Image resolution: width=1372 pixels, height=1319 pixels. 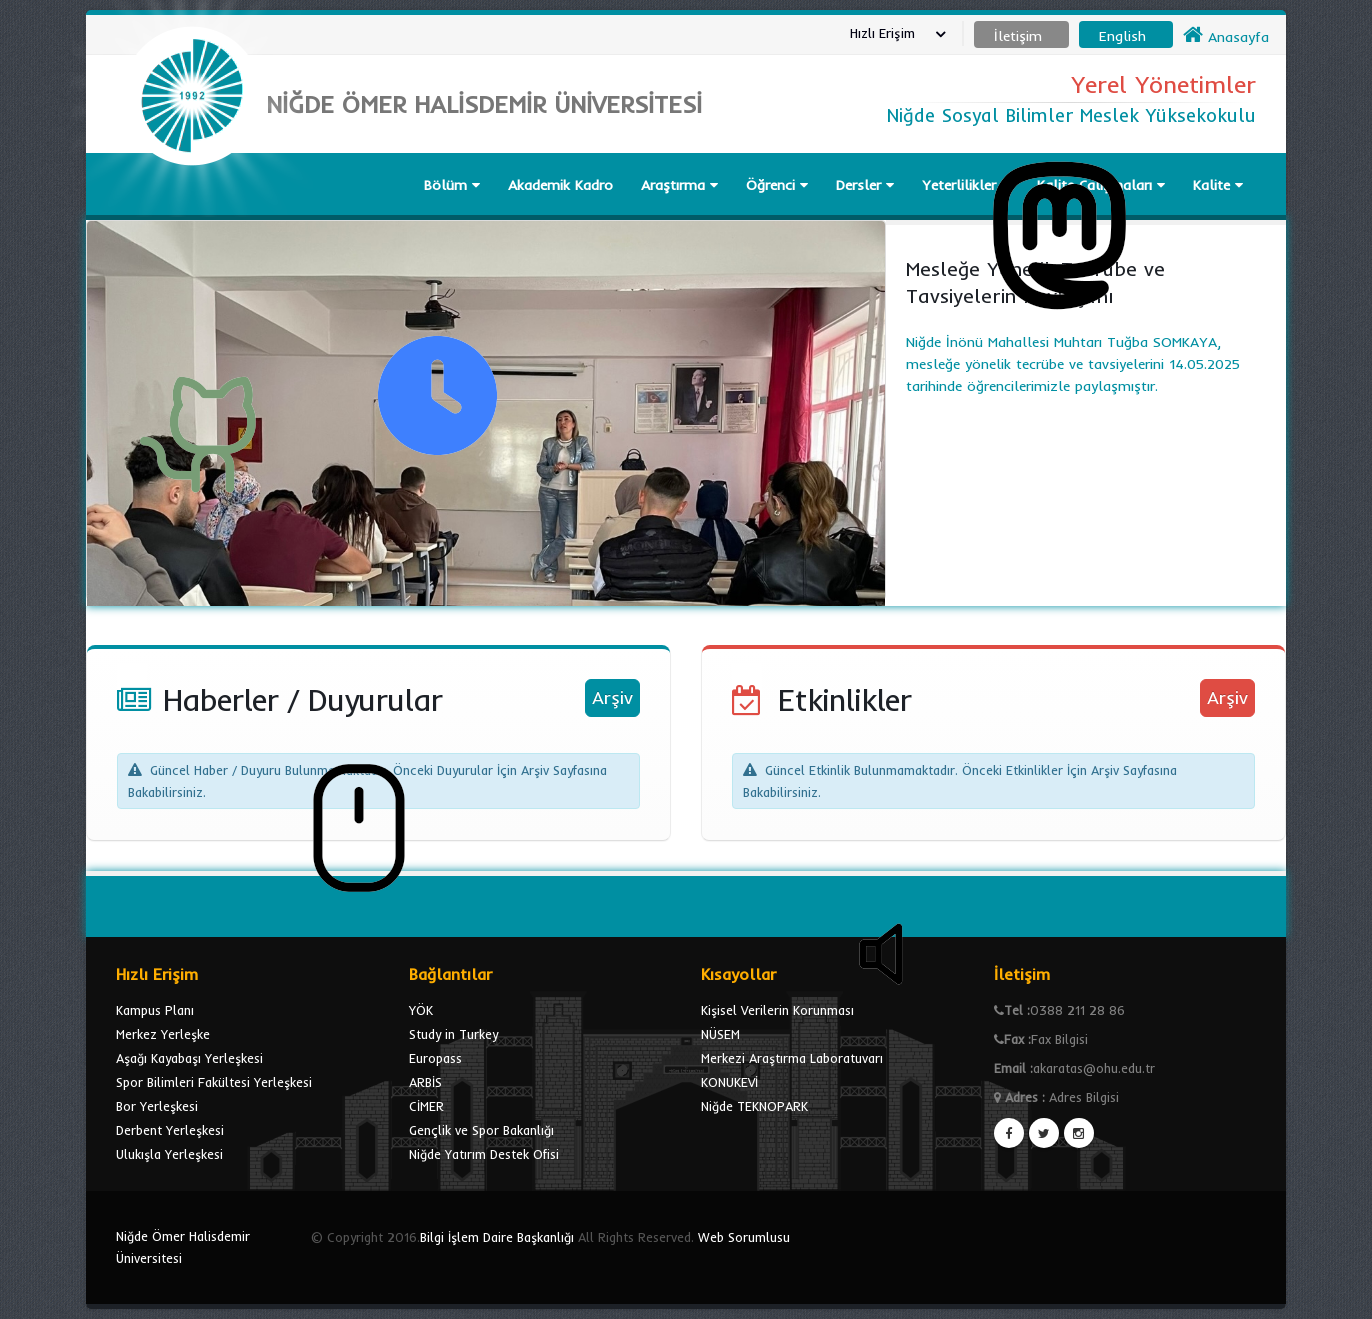 I want to click on view time or clock settings, so click(x=437, y=395).